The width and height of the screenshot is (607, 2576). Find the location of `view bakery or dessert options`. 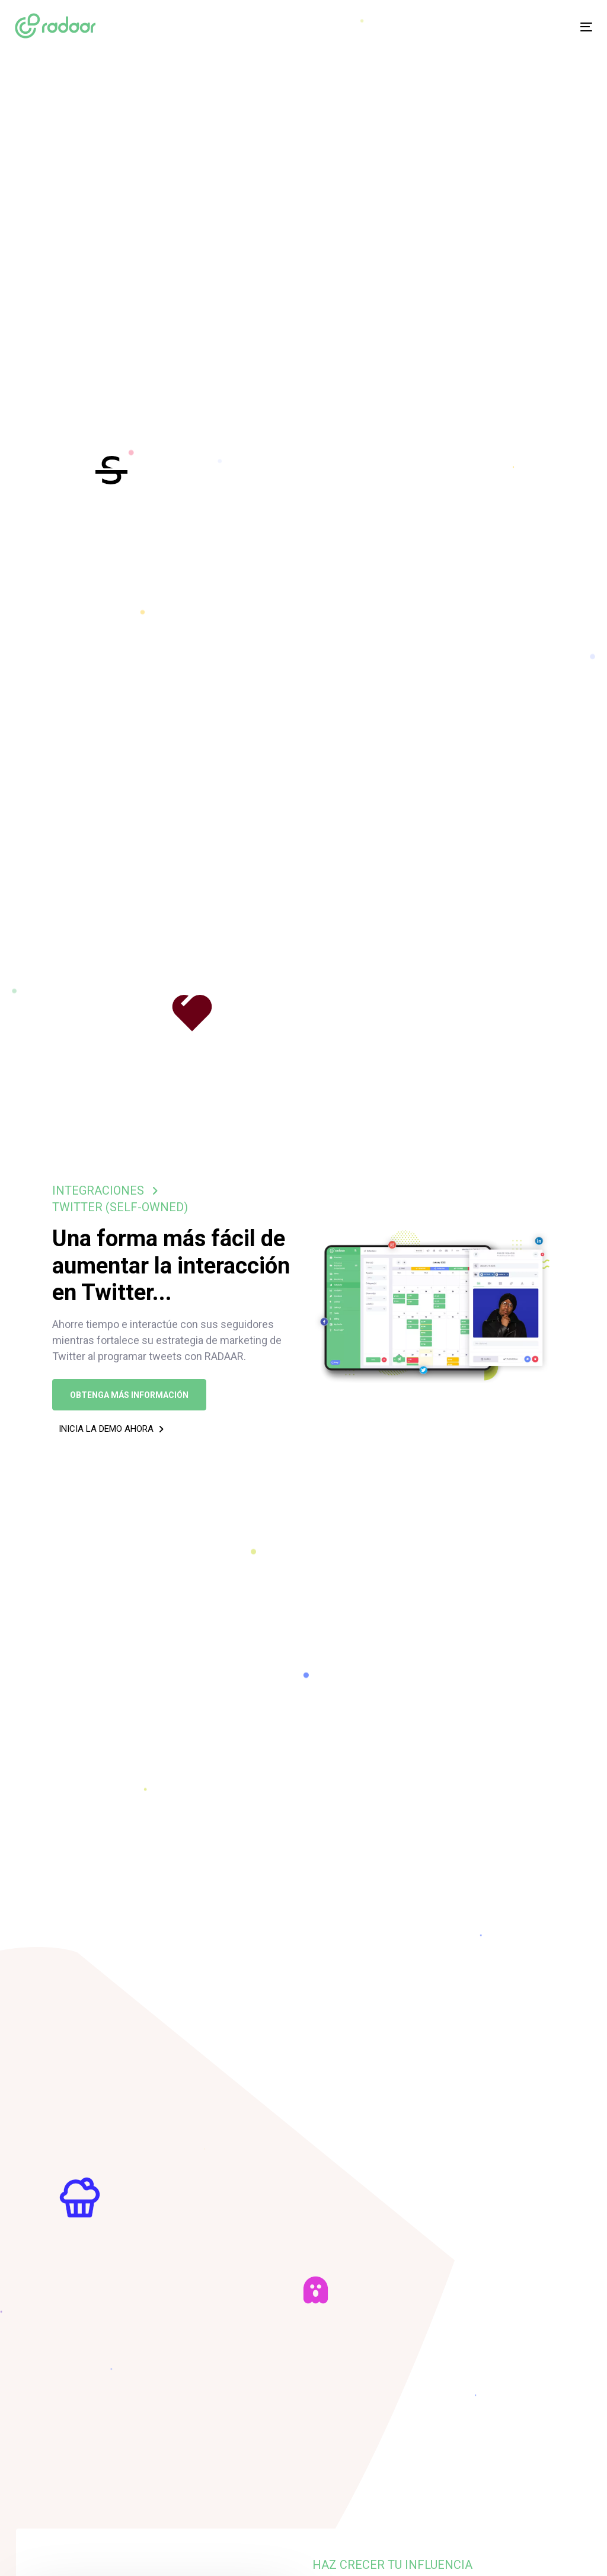

view bakery or dessert options is located at coordinates (79, 2197).